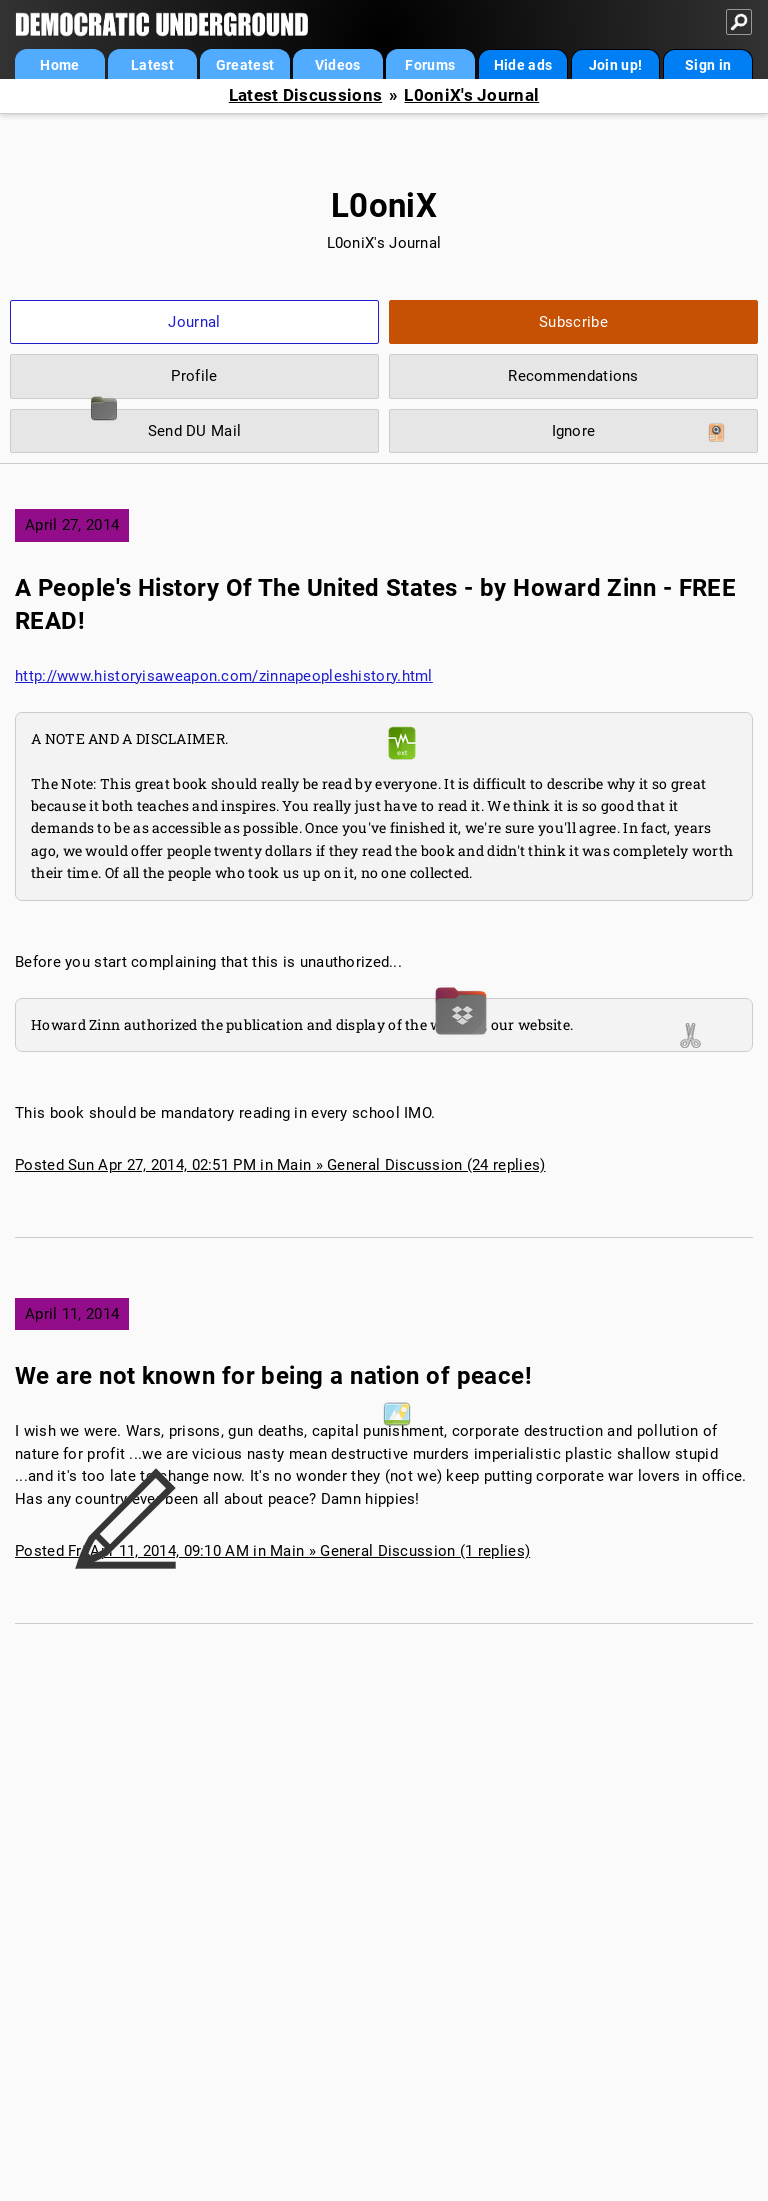  What do you see at coordinates (397, 1414) in the screenshot?
I see `open graphics or image editing applications` at bounding box center [397, 1414].